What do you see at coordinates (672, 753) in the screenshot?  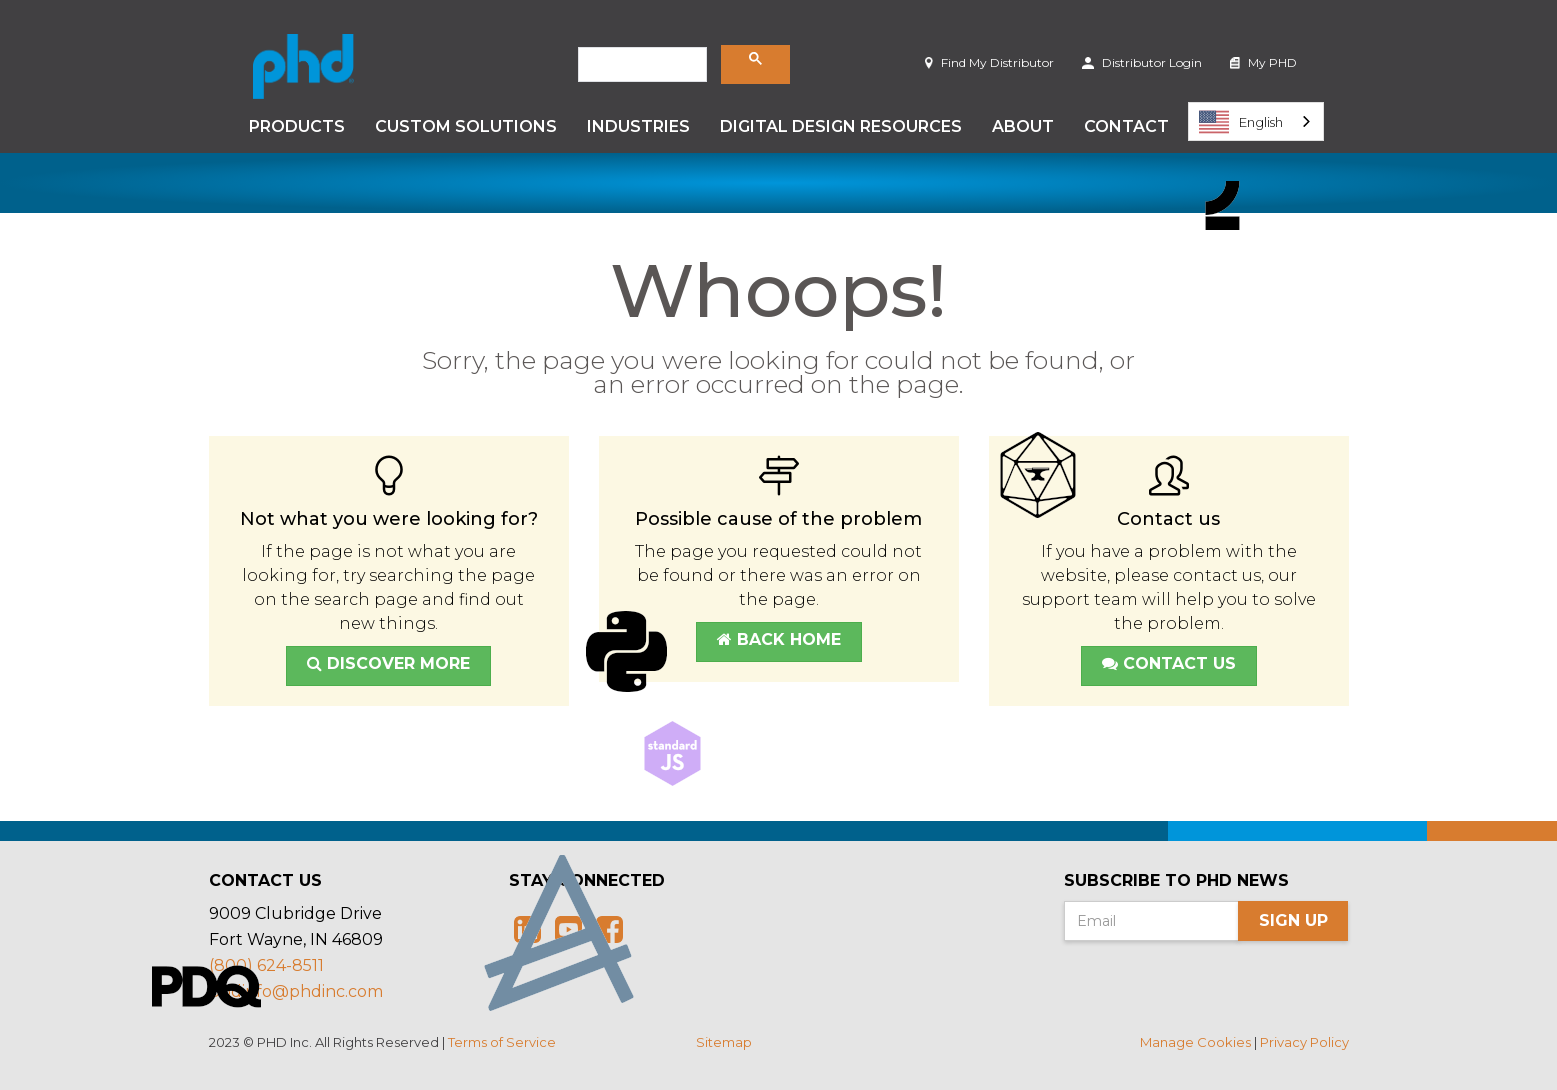 I see `standardjs javascript linting tool logo` at bounding box center [672, 753].